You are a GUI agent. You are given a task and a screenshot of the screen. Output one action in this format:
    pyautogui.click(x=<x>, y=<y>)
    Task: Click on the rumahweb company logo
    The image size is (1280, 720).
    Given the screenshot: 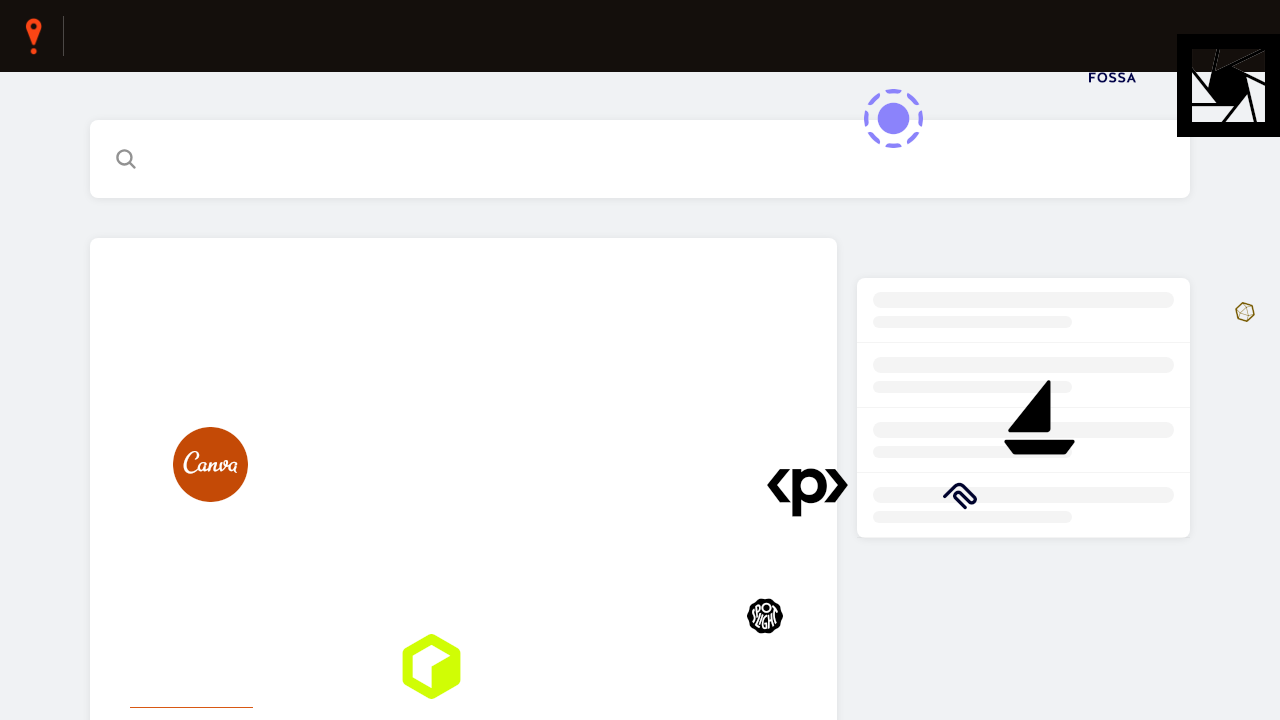 What is the action you would take?
    pyautogui.click(x=960, y=496)
    